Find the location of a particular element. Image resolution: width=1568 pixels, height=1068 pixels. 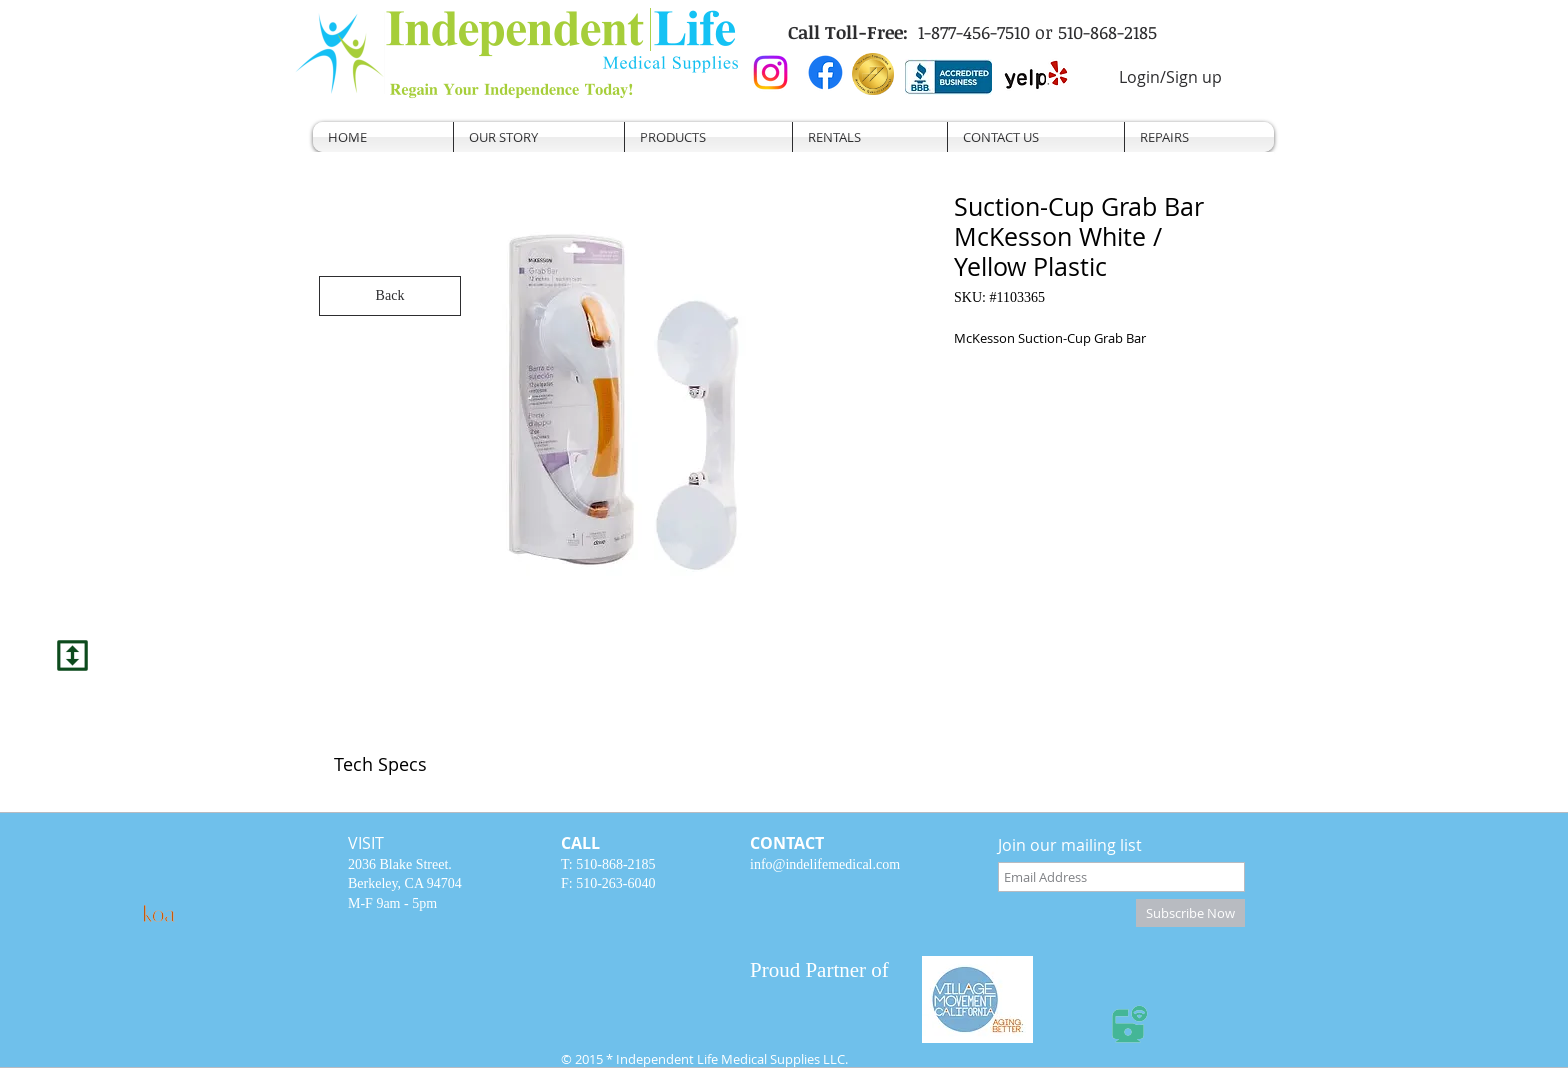

navigate to the Koa framework homepage is located at coordinates (159, 913).